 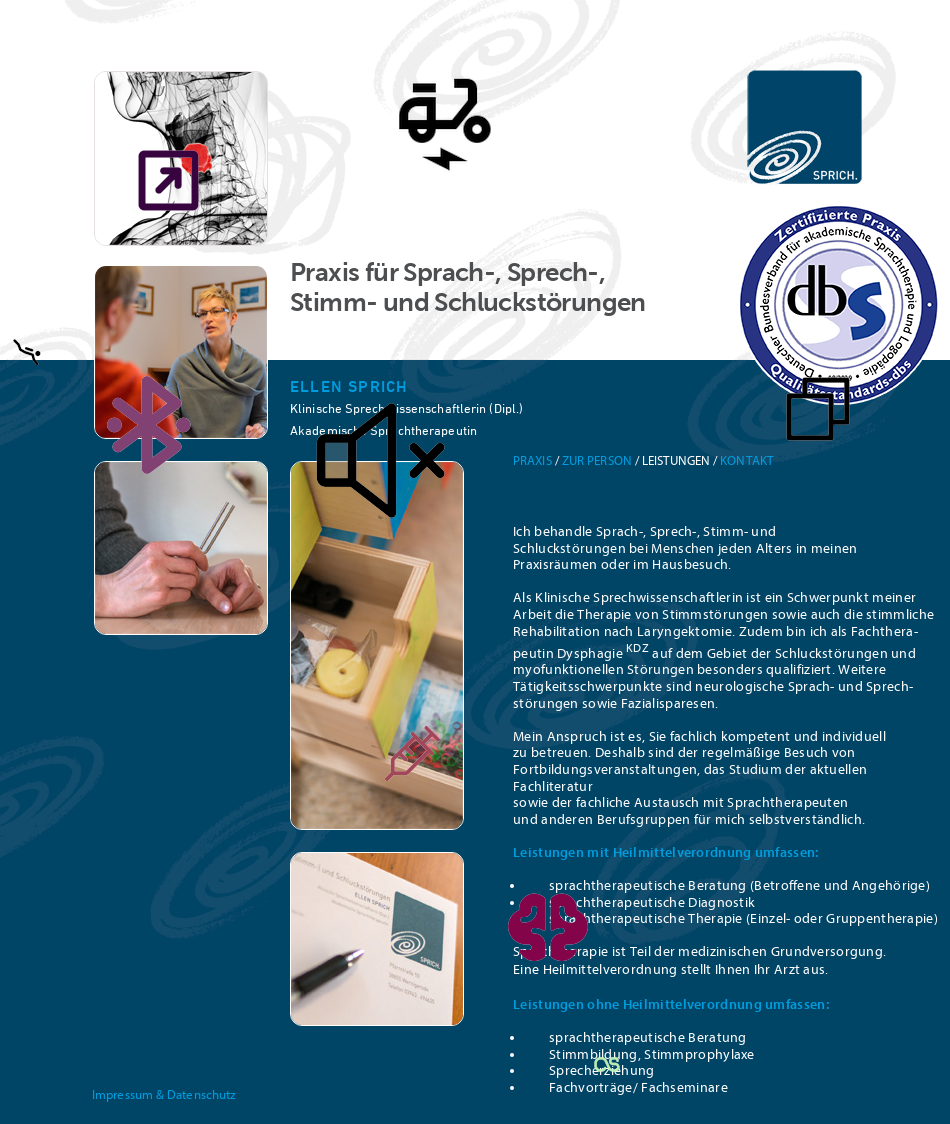 What do you see at coordinates (548, 928) in the screenshot?
I see `access AI or machine learning features` at bounding box center [548, 928].